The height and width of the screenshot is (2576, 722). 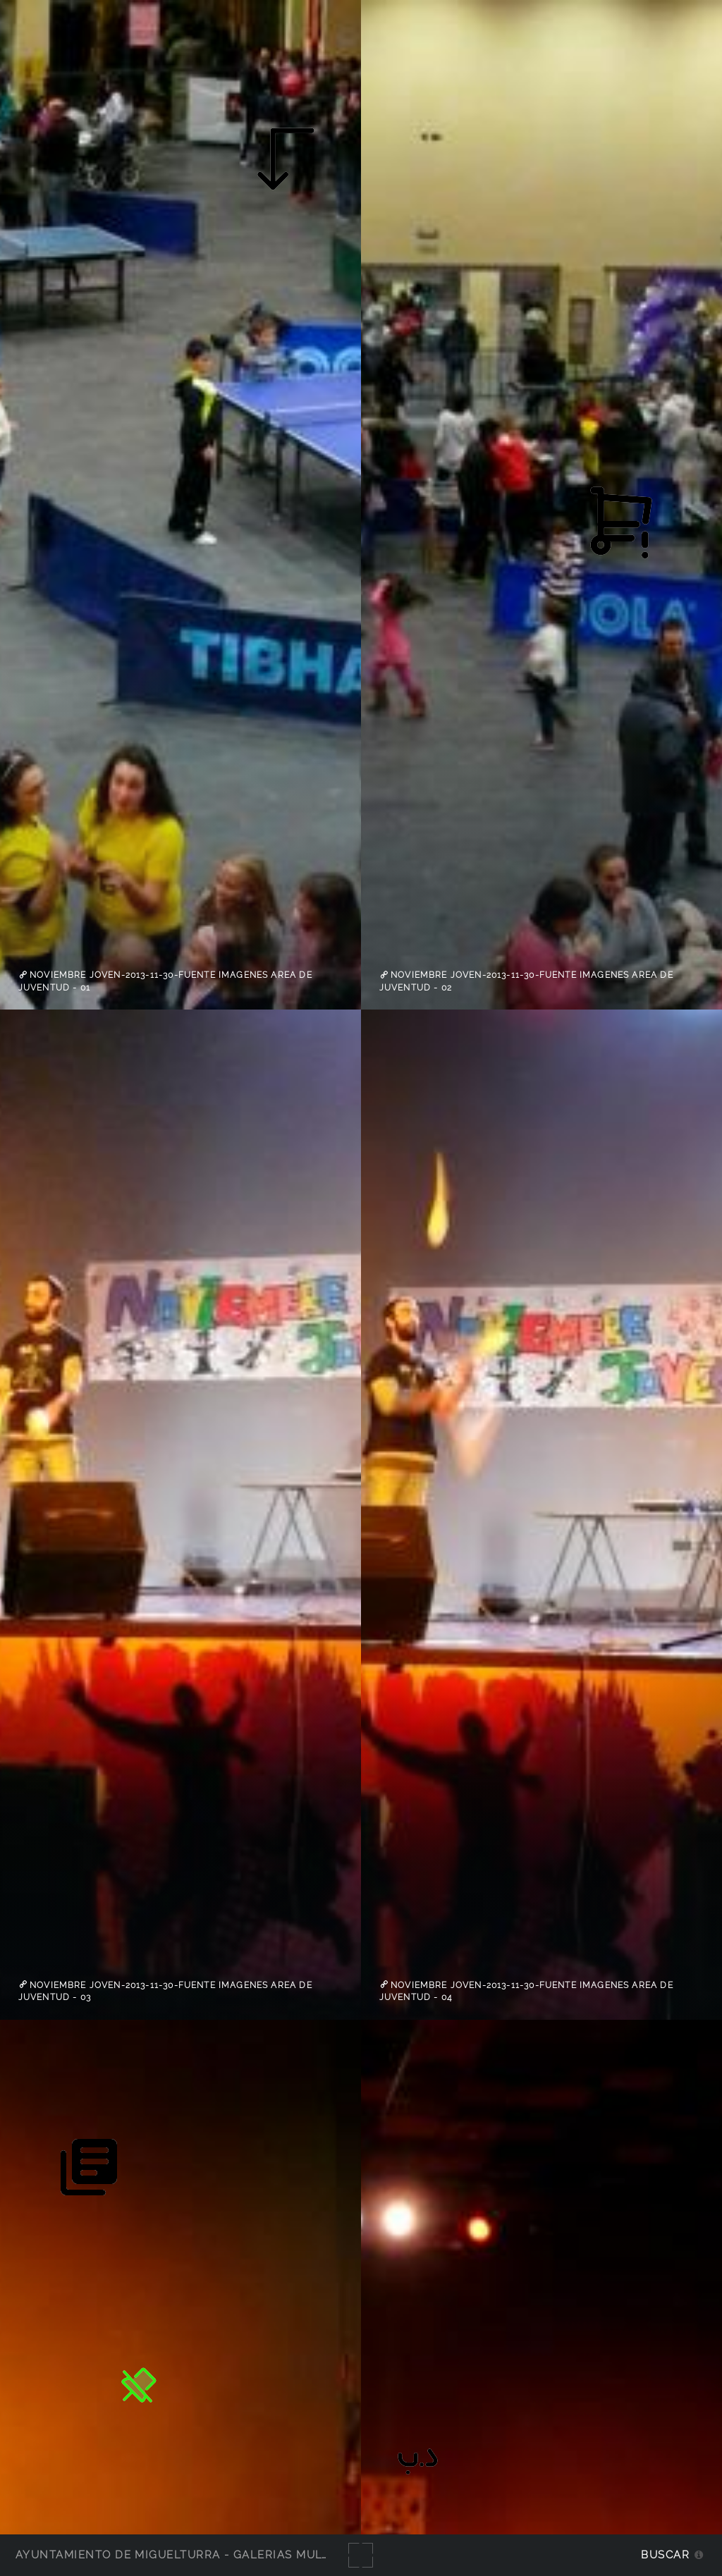 I want to click on unpin this item, so click(x=137, y=2386).